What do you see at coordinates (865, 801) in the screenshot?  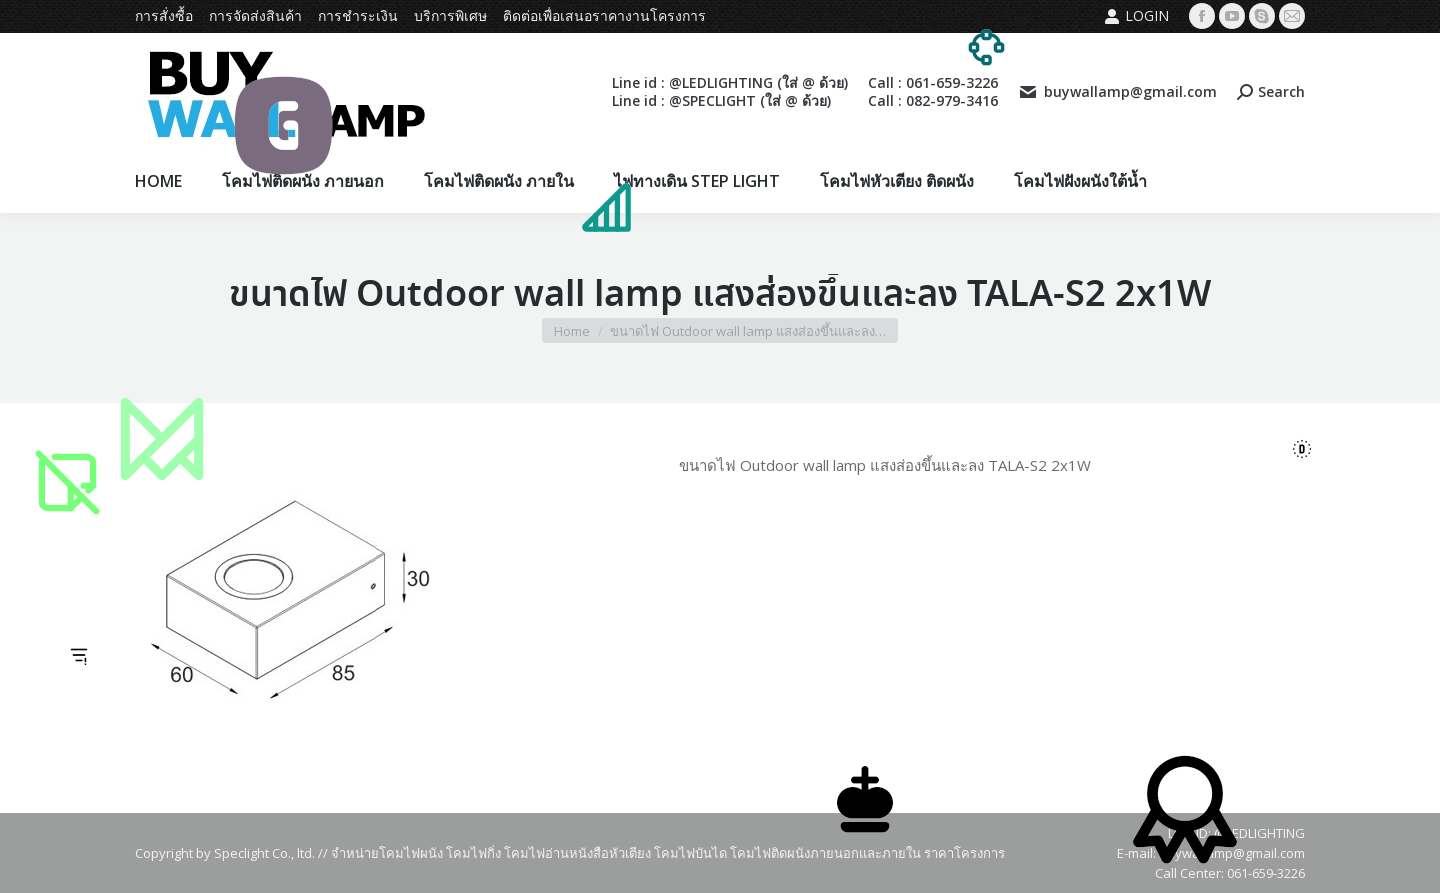 I see `chess king piece indicator` at bounding box center [865, 801].